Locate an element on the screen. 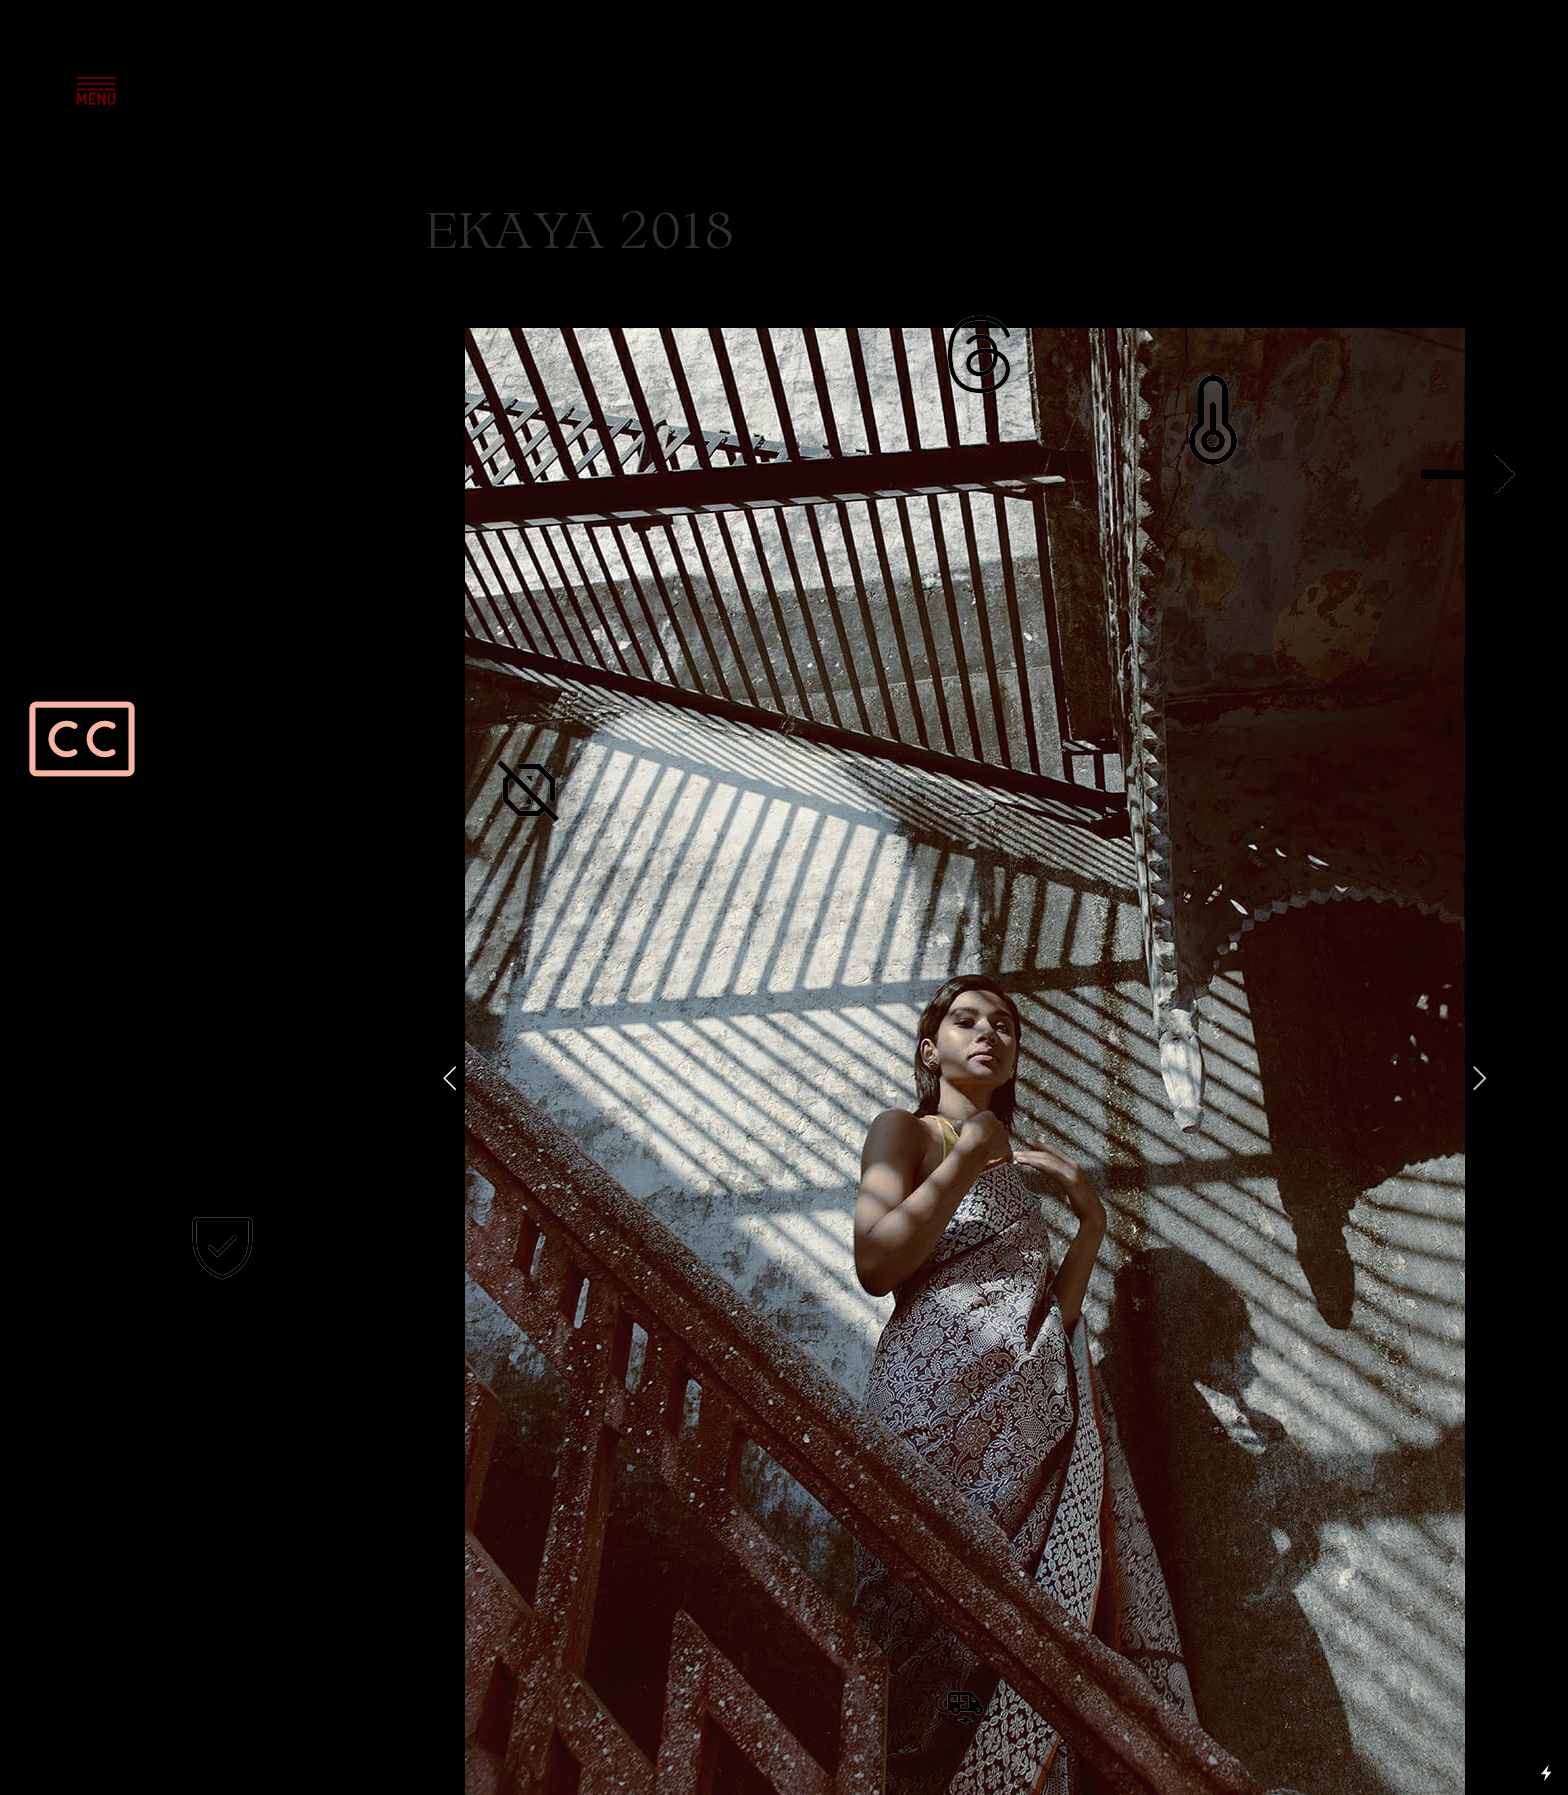  view current temperature is located at coordinates (1213, 420).